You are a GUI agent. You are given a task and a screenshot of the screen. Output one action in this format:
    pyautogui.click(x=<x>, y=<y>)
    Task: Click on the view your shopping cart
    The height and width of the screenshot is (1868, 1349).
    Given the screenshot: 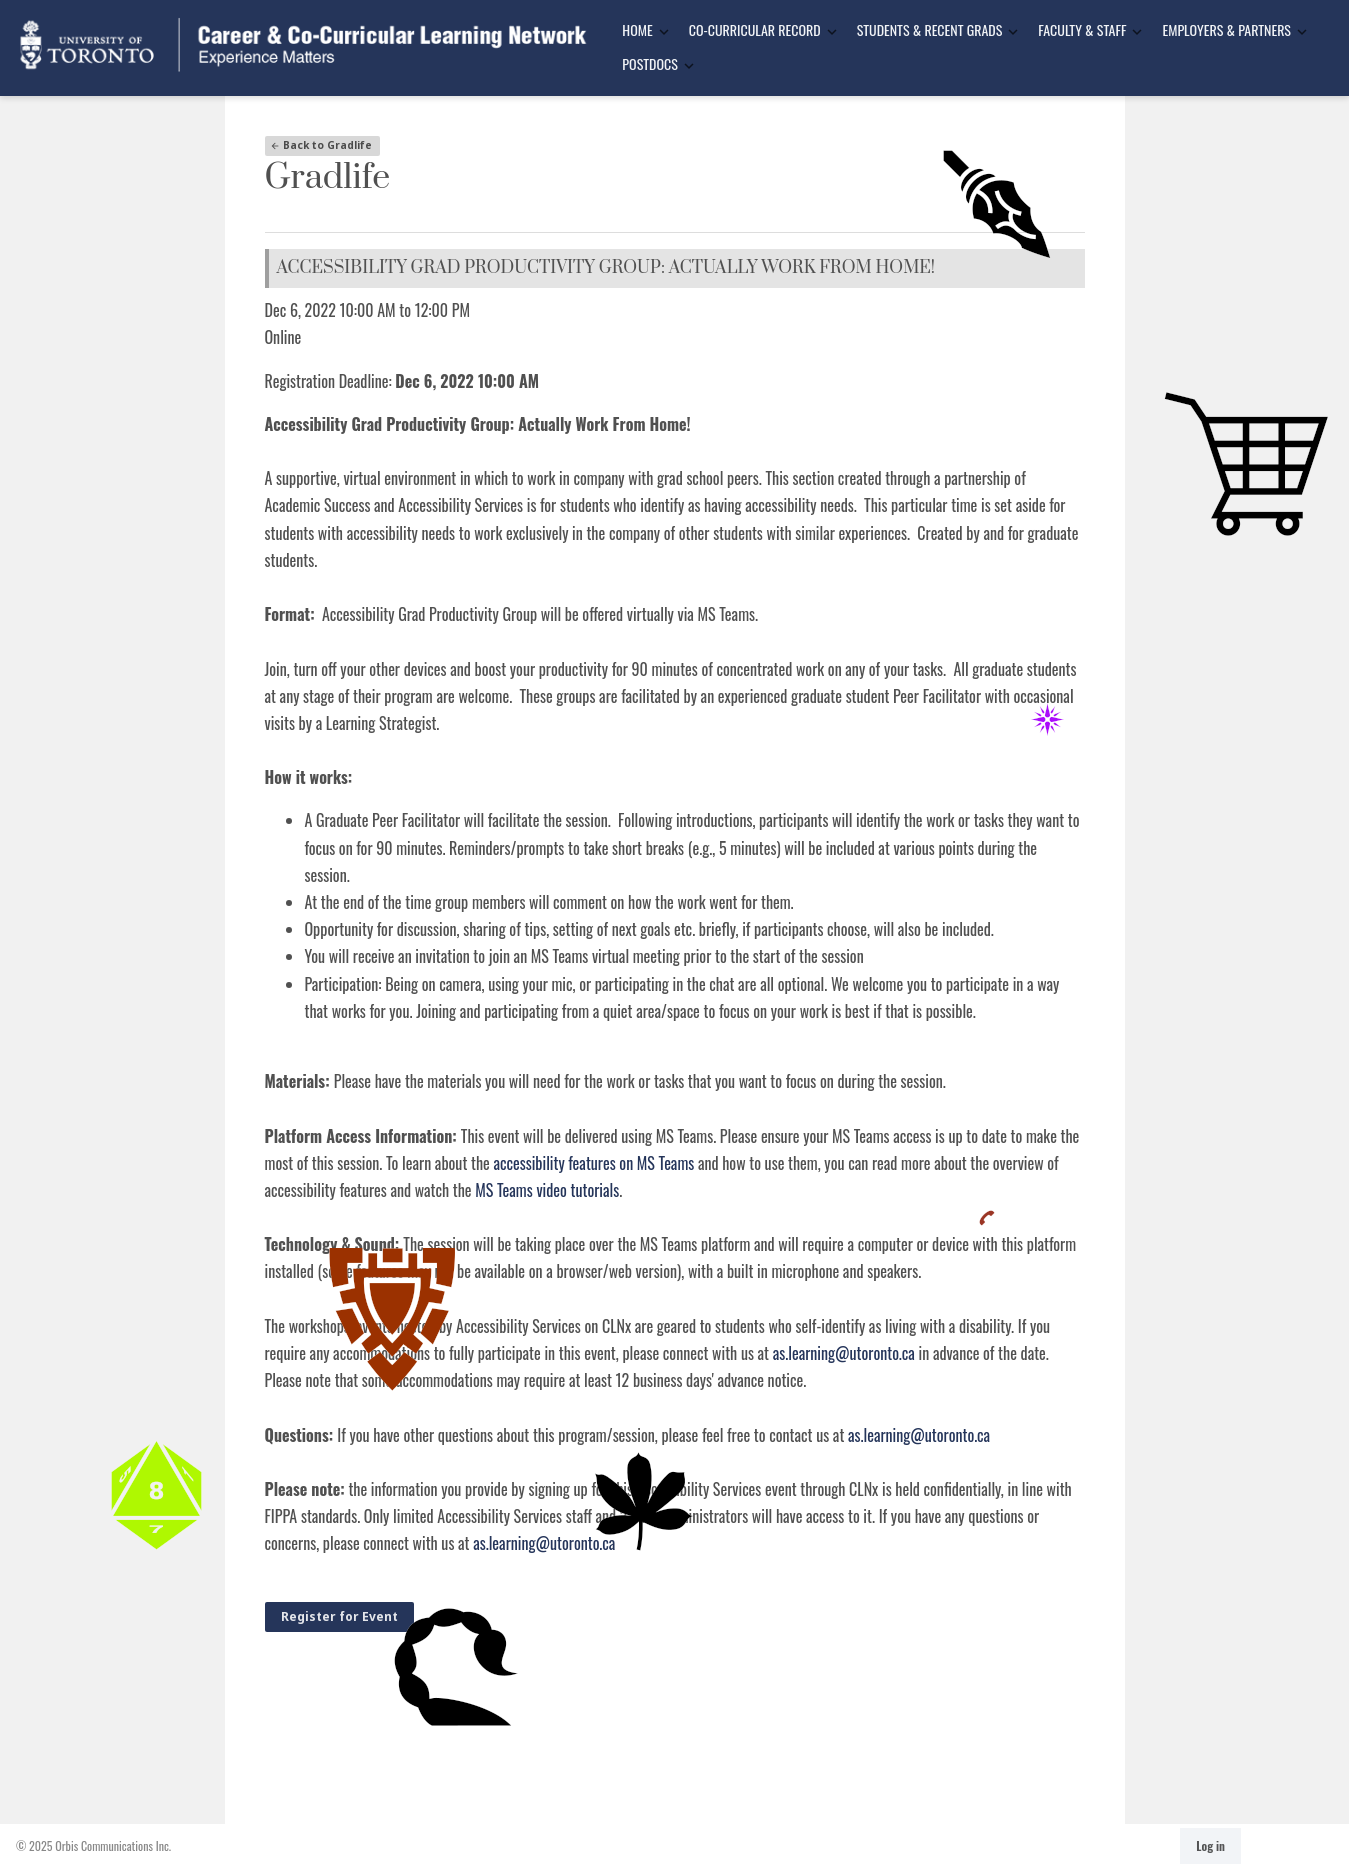 What is the action you would take?
    pyautogui.click(x=1252, y=464)
    